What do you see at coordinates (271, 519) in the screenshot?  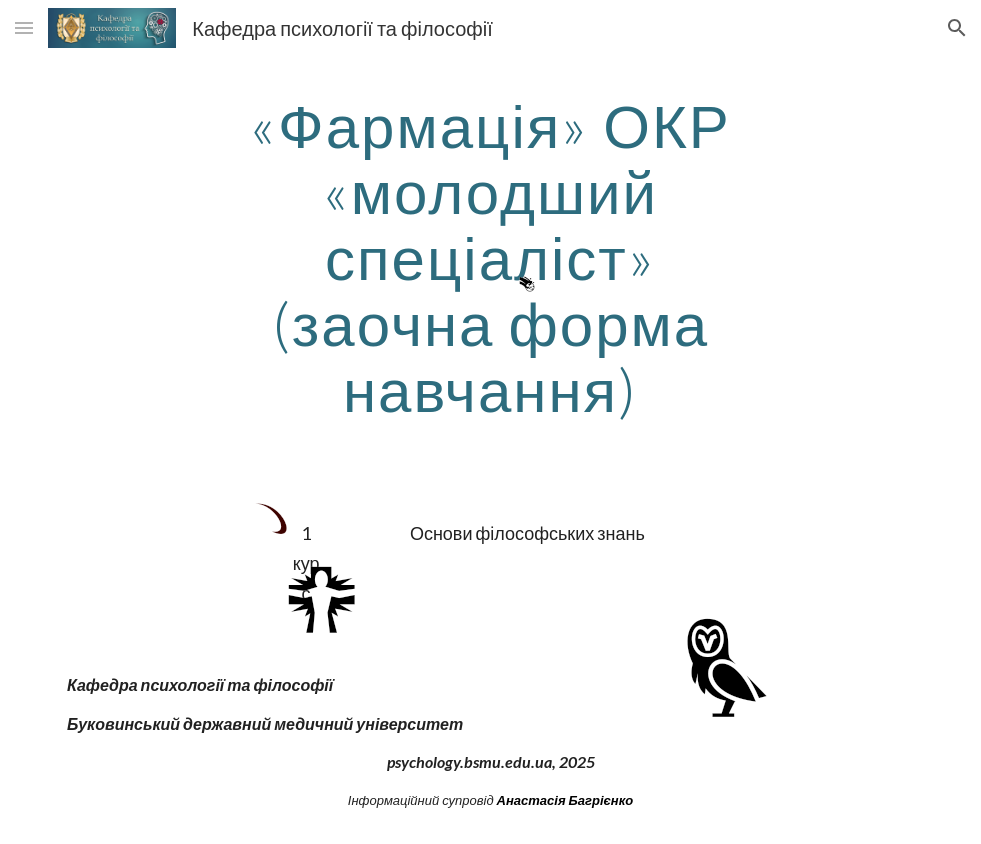 I see `perform a quick attack or slash action` at bounding box center [271, 519].